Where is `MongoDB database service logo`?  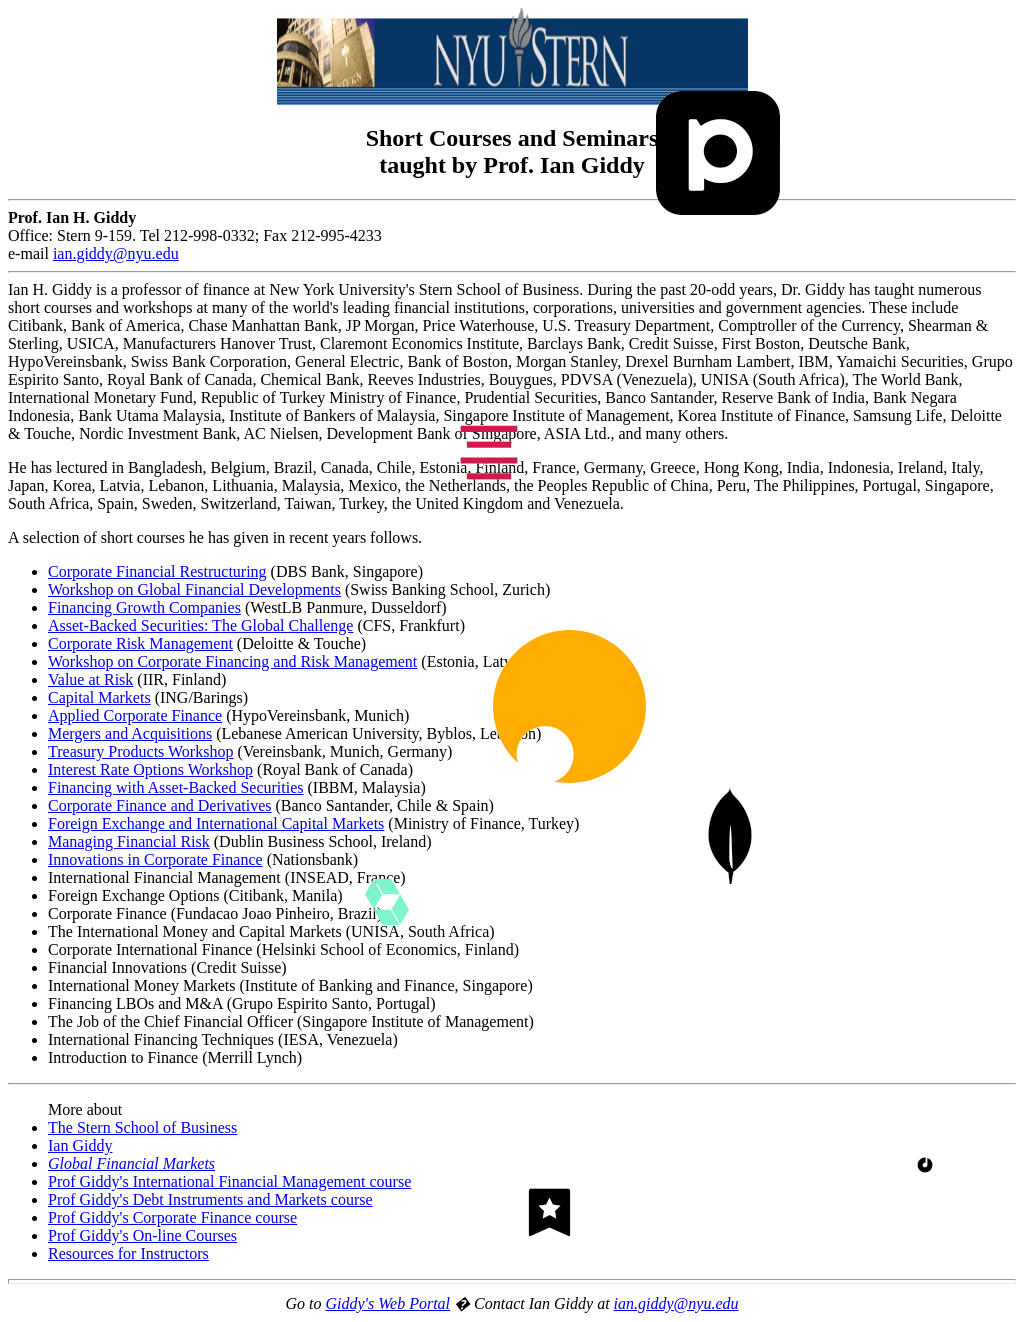 MongoDB database service logo is located at coordinates (730, 836).